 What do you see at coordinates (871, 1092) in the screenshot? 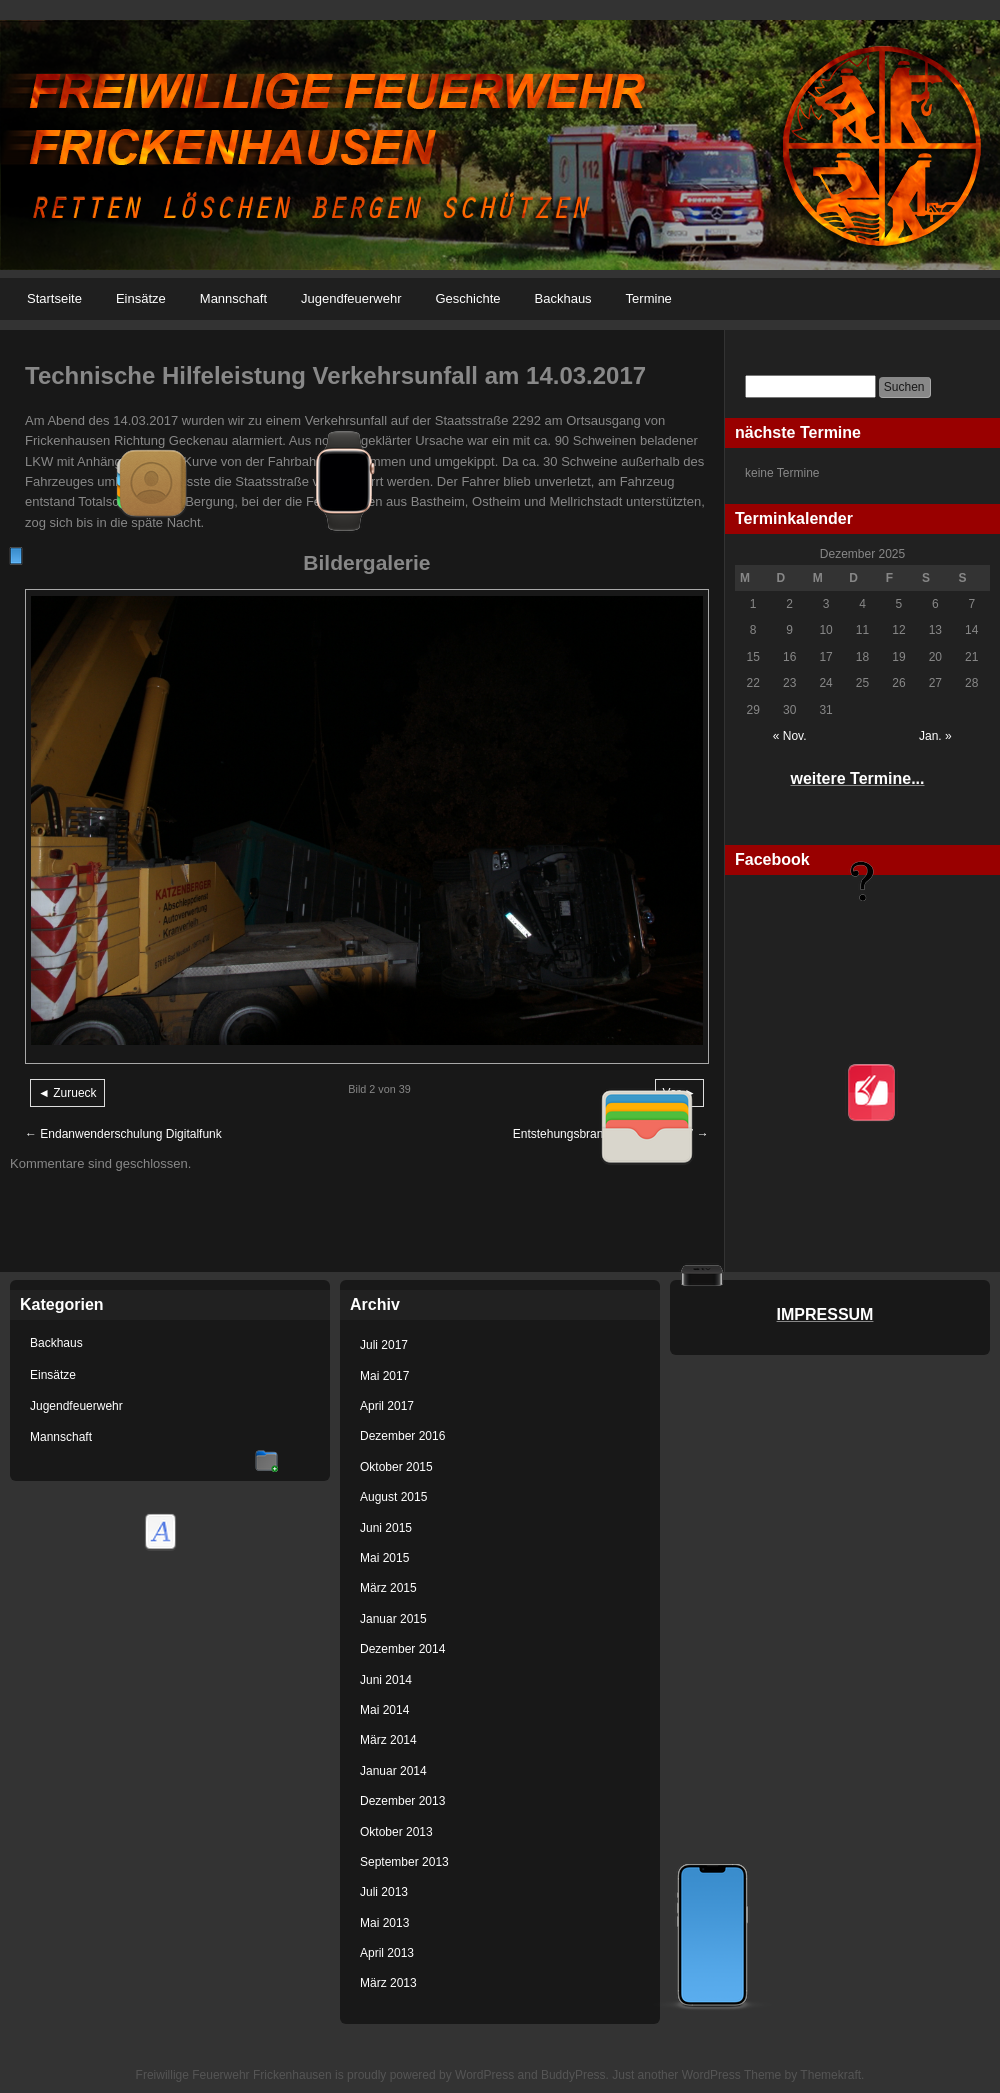
I see `an eps vector image file` at bounding box center [871, 1092].